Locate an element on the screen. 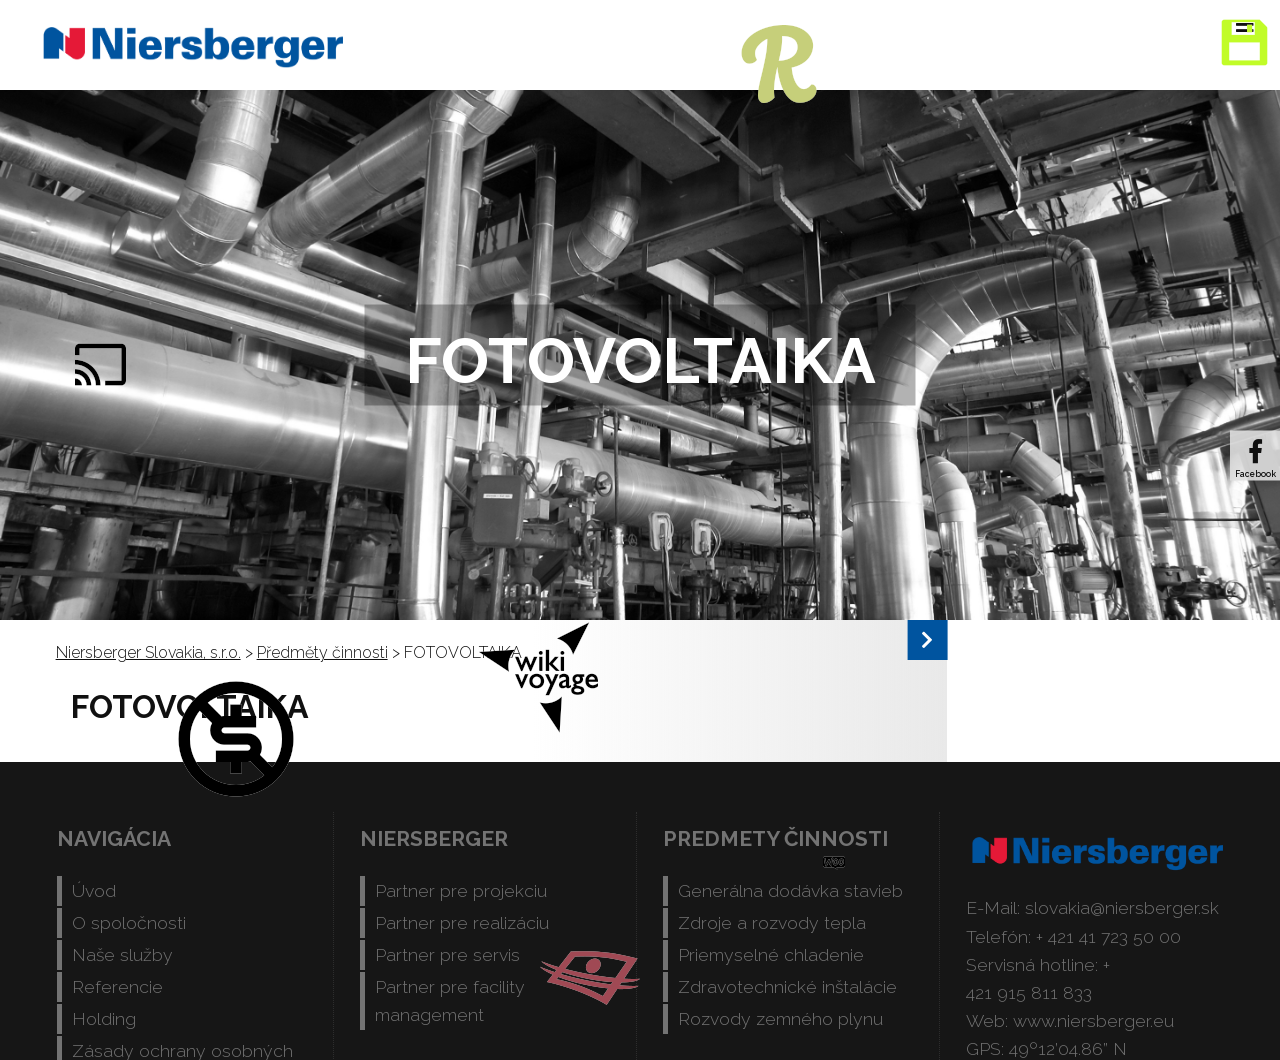  indicates non-commercial use license is located at coordinates (236, 739).